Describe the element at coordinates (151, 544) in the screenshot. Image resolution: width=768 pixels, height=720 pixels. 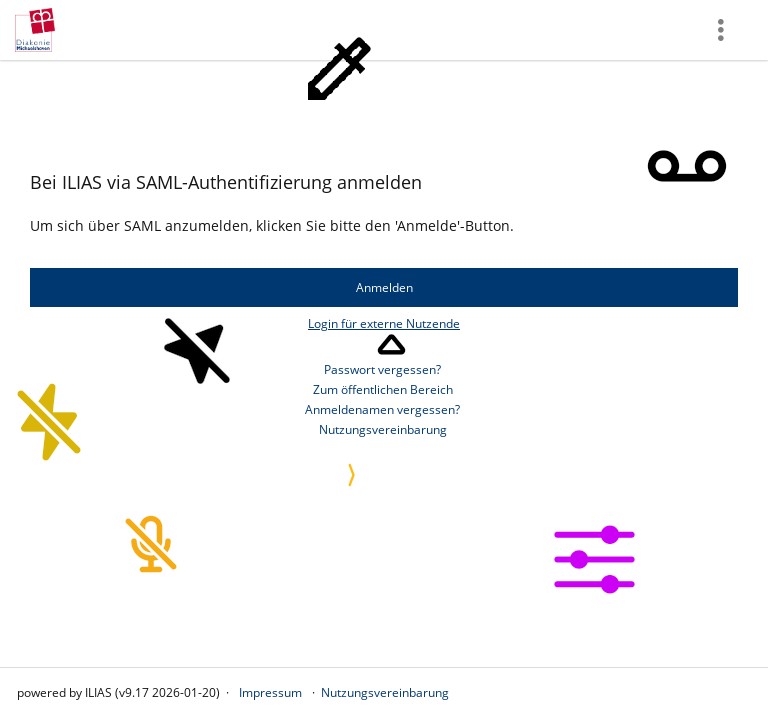
I see `mute your microphone` at that location.